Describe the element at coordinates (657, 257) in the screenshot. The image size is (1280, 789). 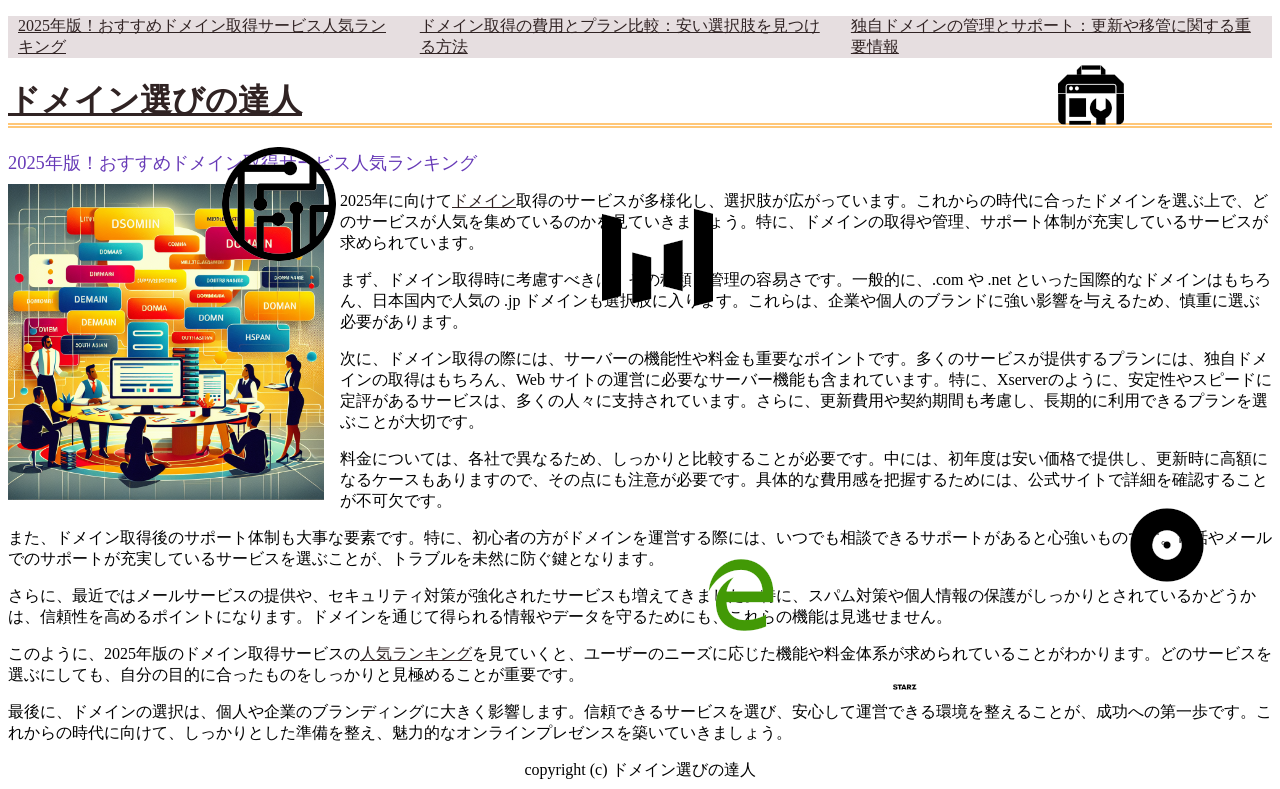
I see `bytedance company logo` at that location.